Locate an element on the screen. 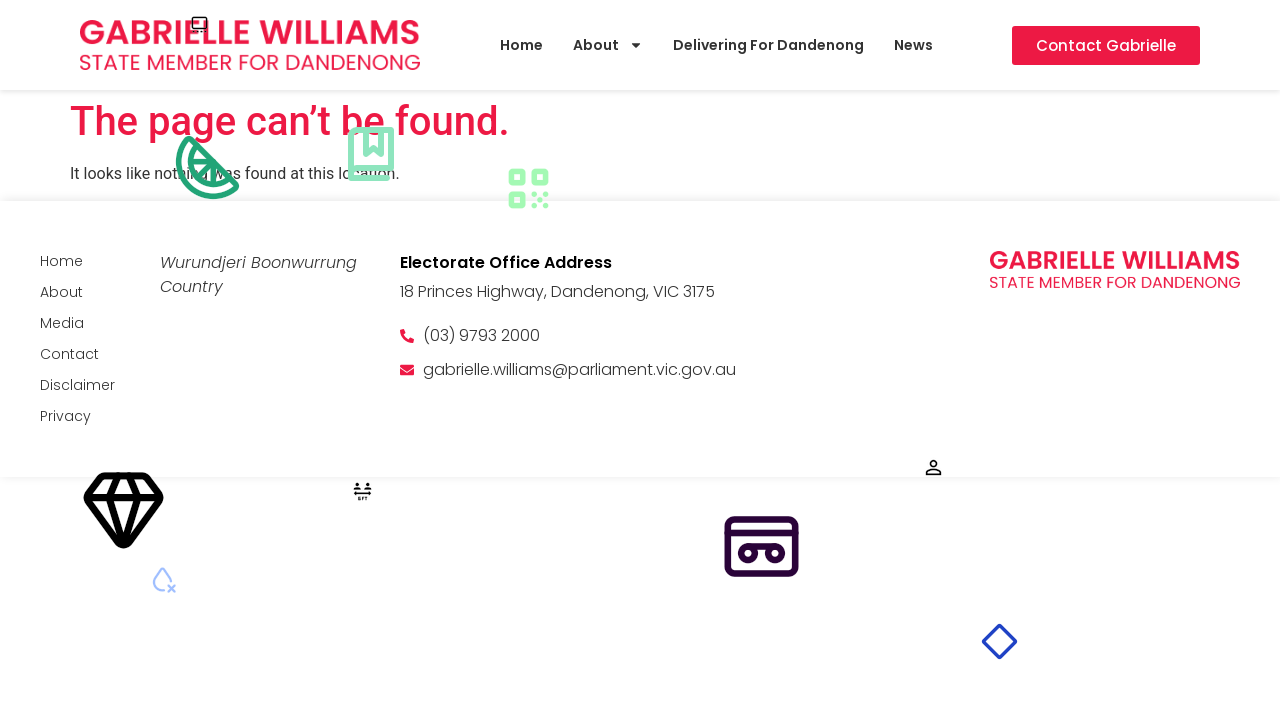 This screenshot has height=720, width=1280. access your bookmarked reading list is located at coordinates (371, 154).